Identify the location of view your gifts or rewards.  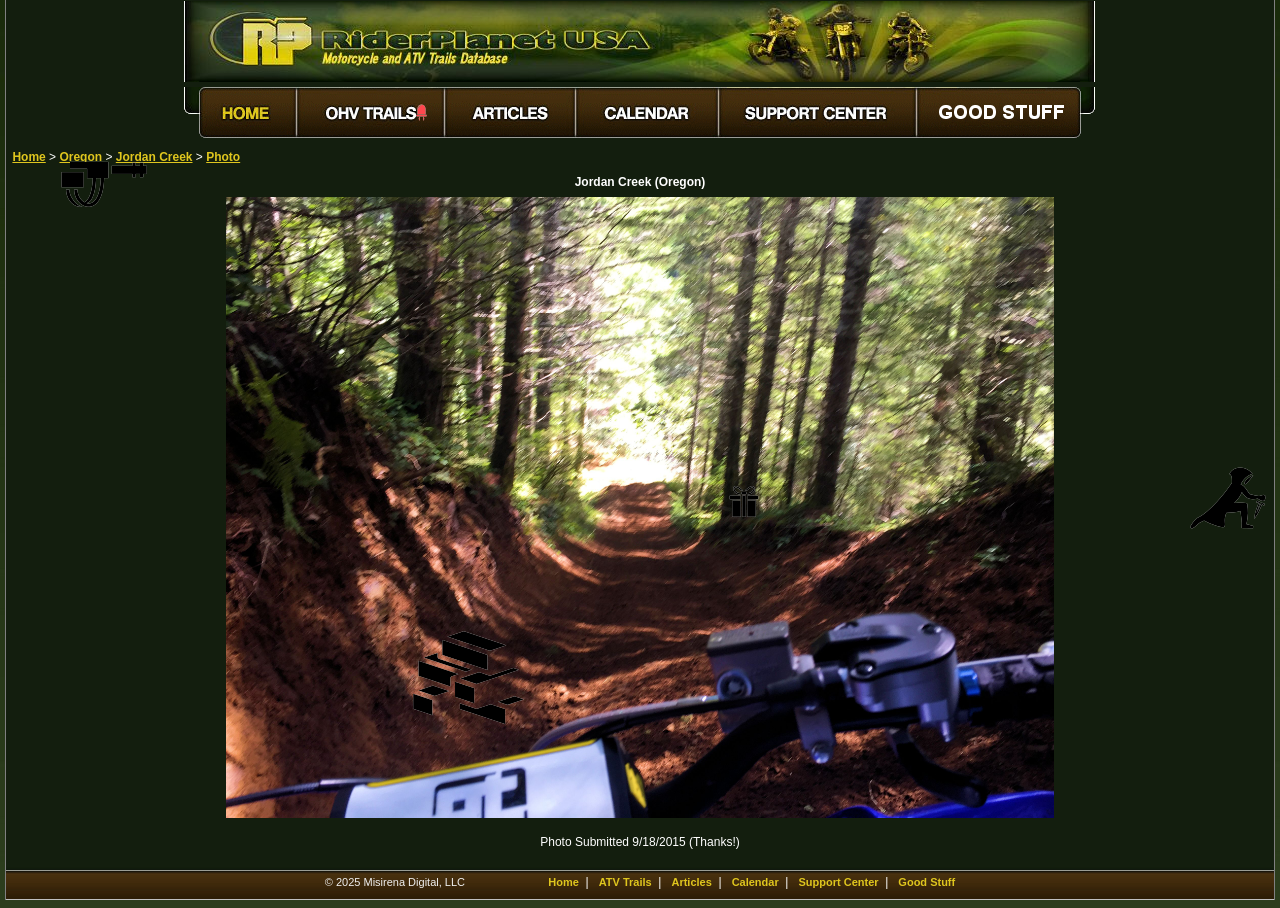
(744, 500).